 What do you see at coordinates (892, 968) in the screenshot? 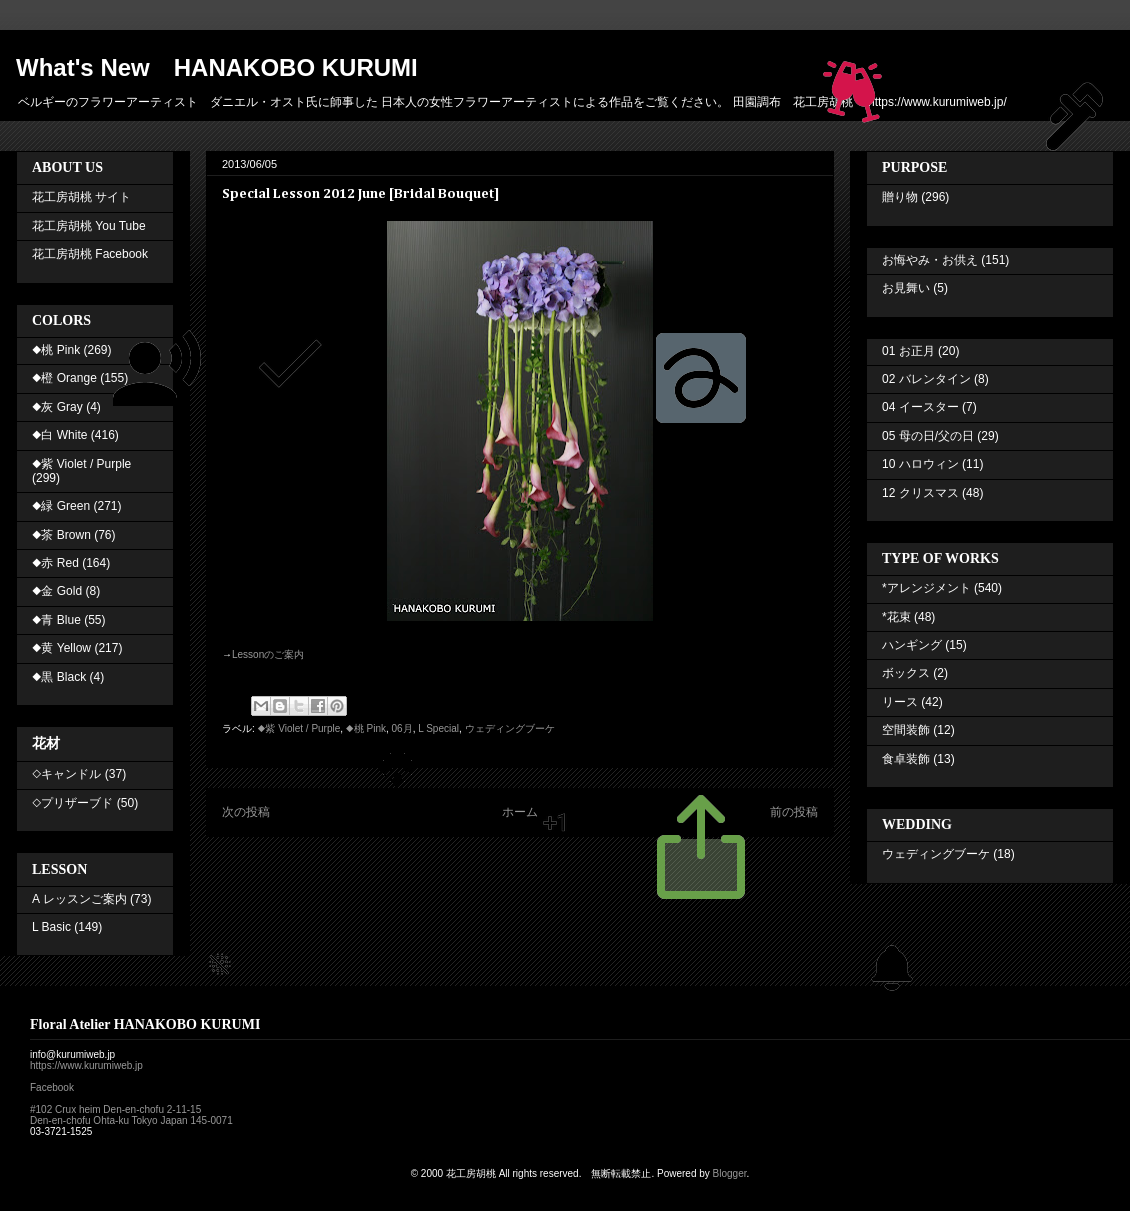
I see `view notifications` at bounding box center [892, 968].